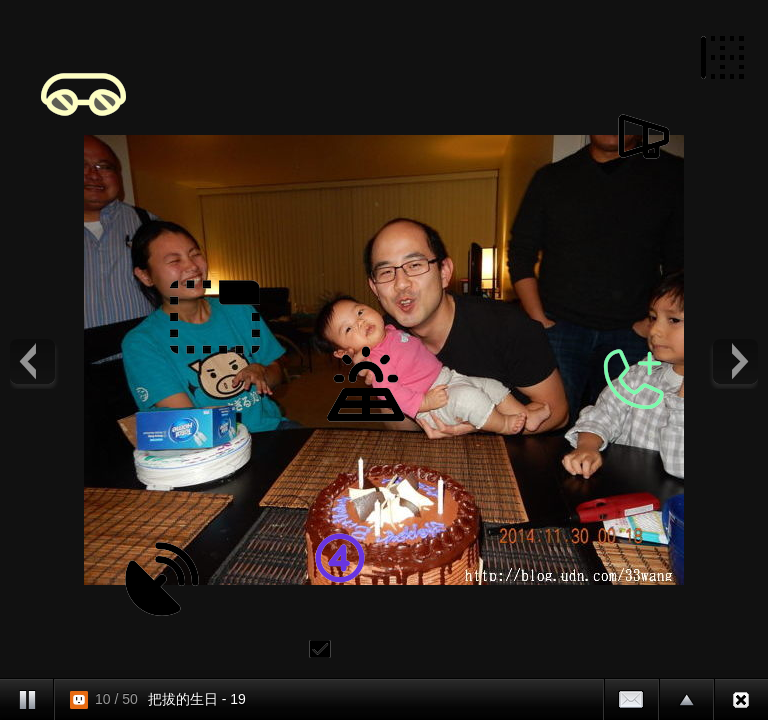  Describe the element at coordinates (642, 138) in the screenshot. I see `make an announcement or broadcast` at that location.